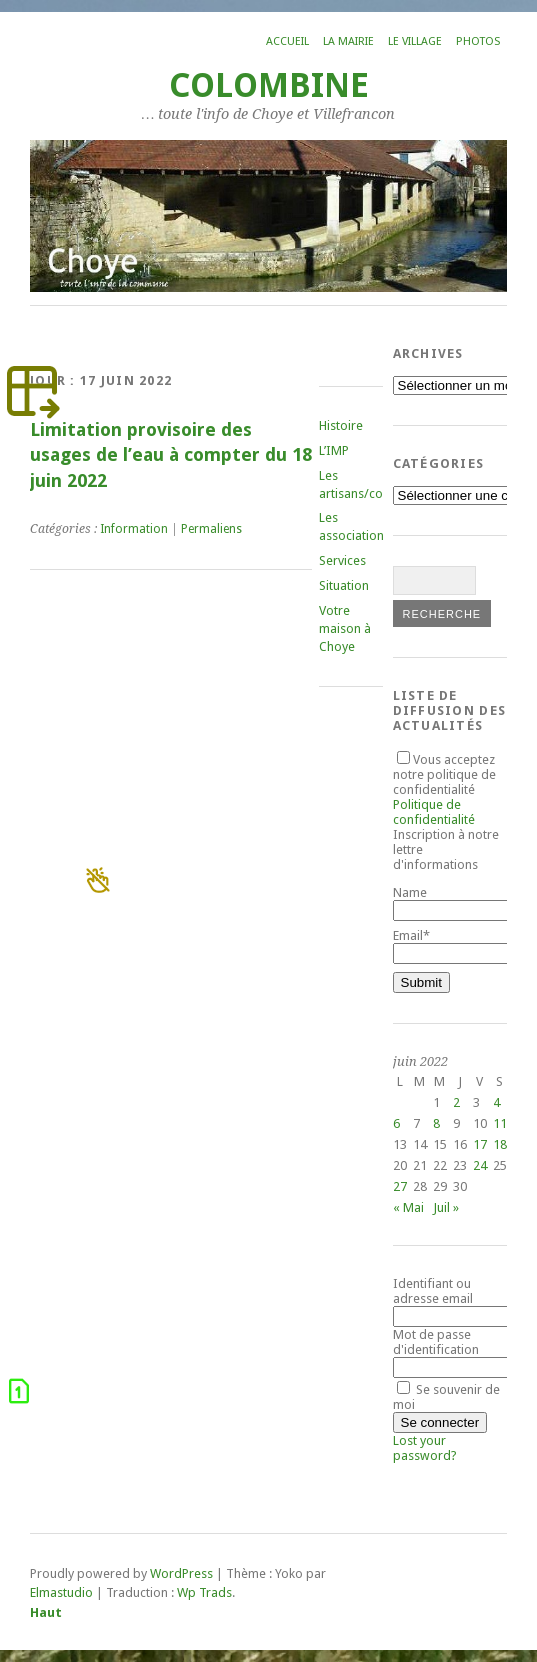  Describe the element at coordinates (19, 1391) in the screenshot. I see `sim card slot 1 indicator` at that location.